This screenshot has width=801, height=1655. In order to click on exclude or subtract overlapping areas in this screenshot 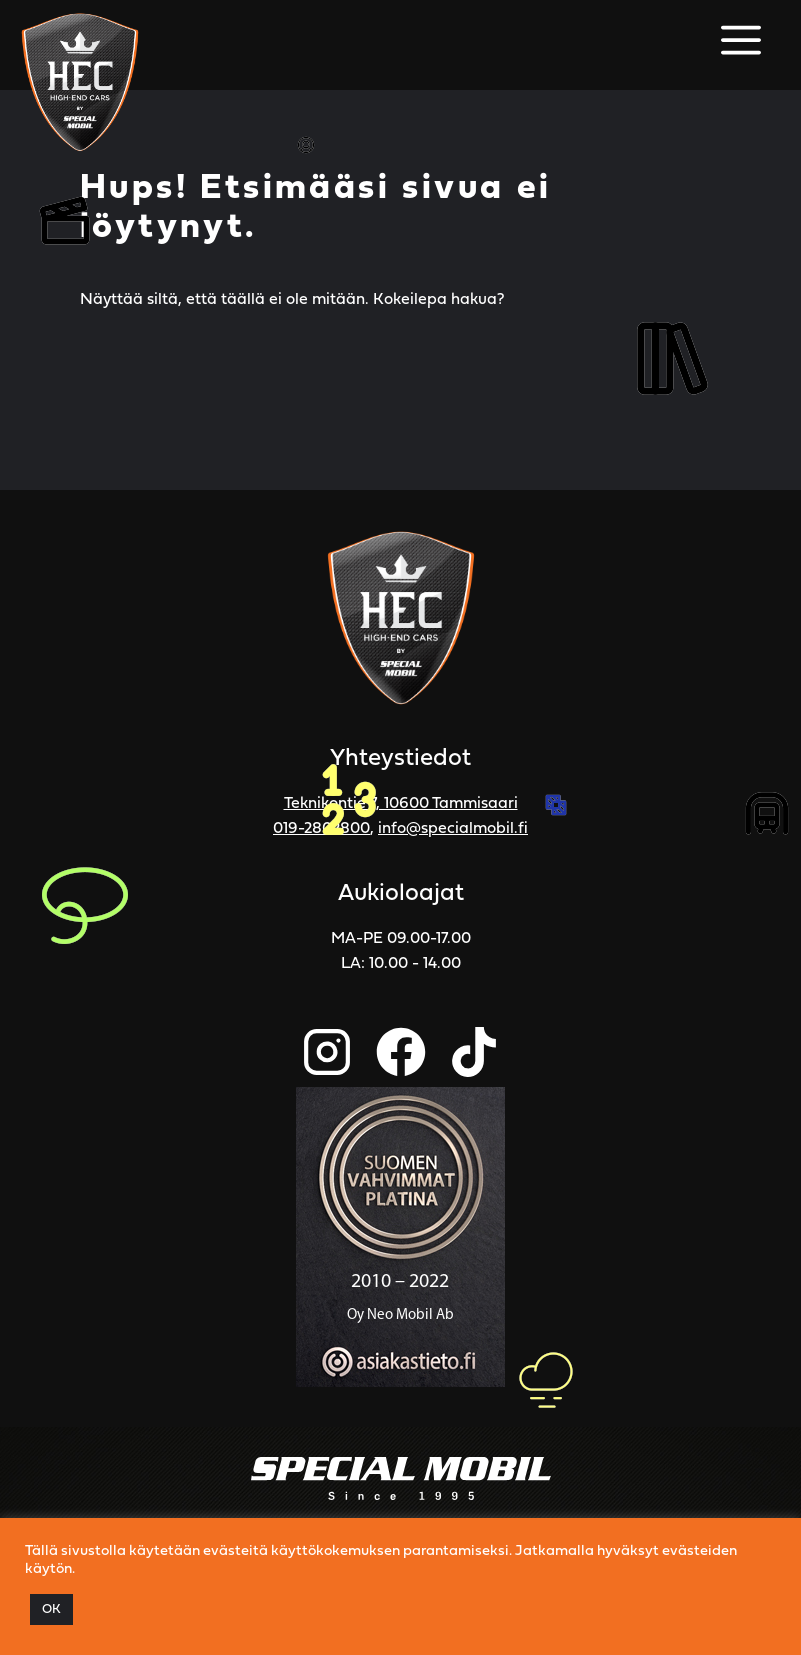, I will do `click(556, 805)`.